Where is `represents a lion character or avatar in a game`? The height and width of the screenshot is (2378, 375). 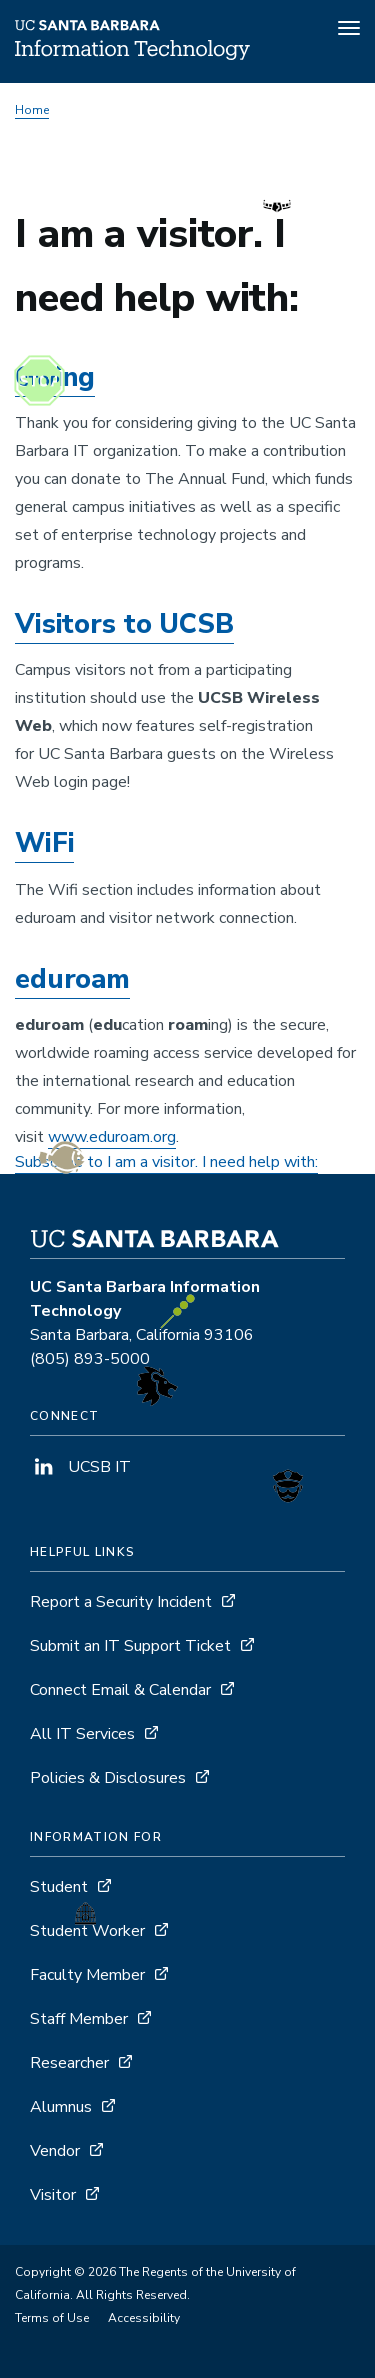 represents a lion character or avatar in a game is located at coordinates (158, 1387).